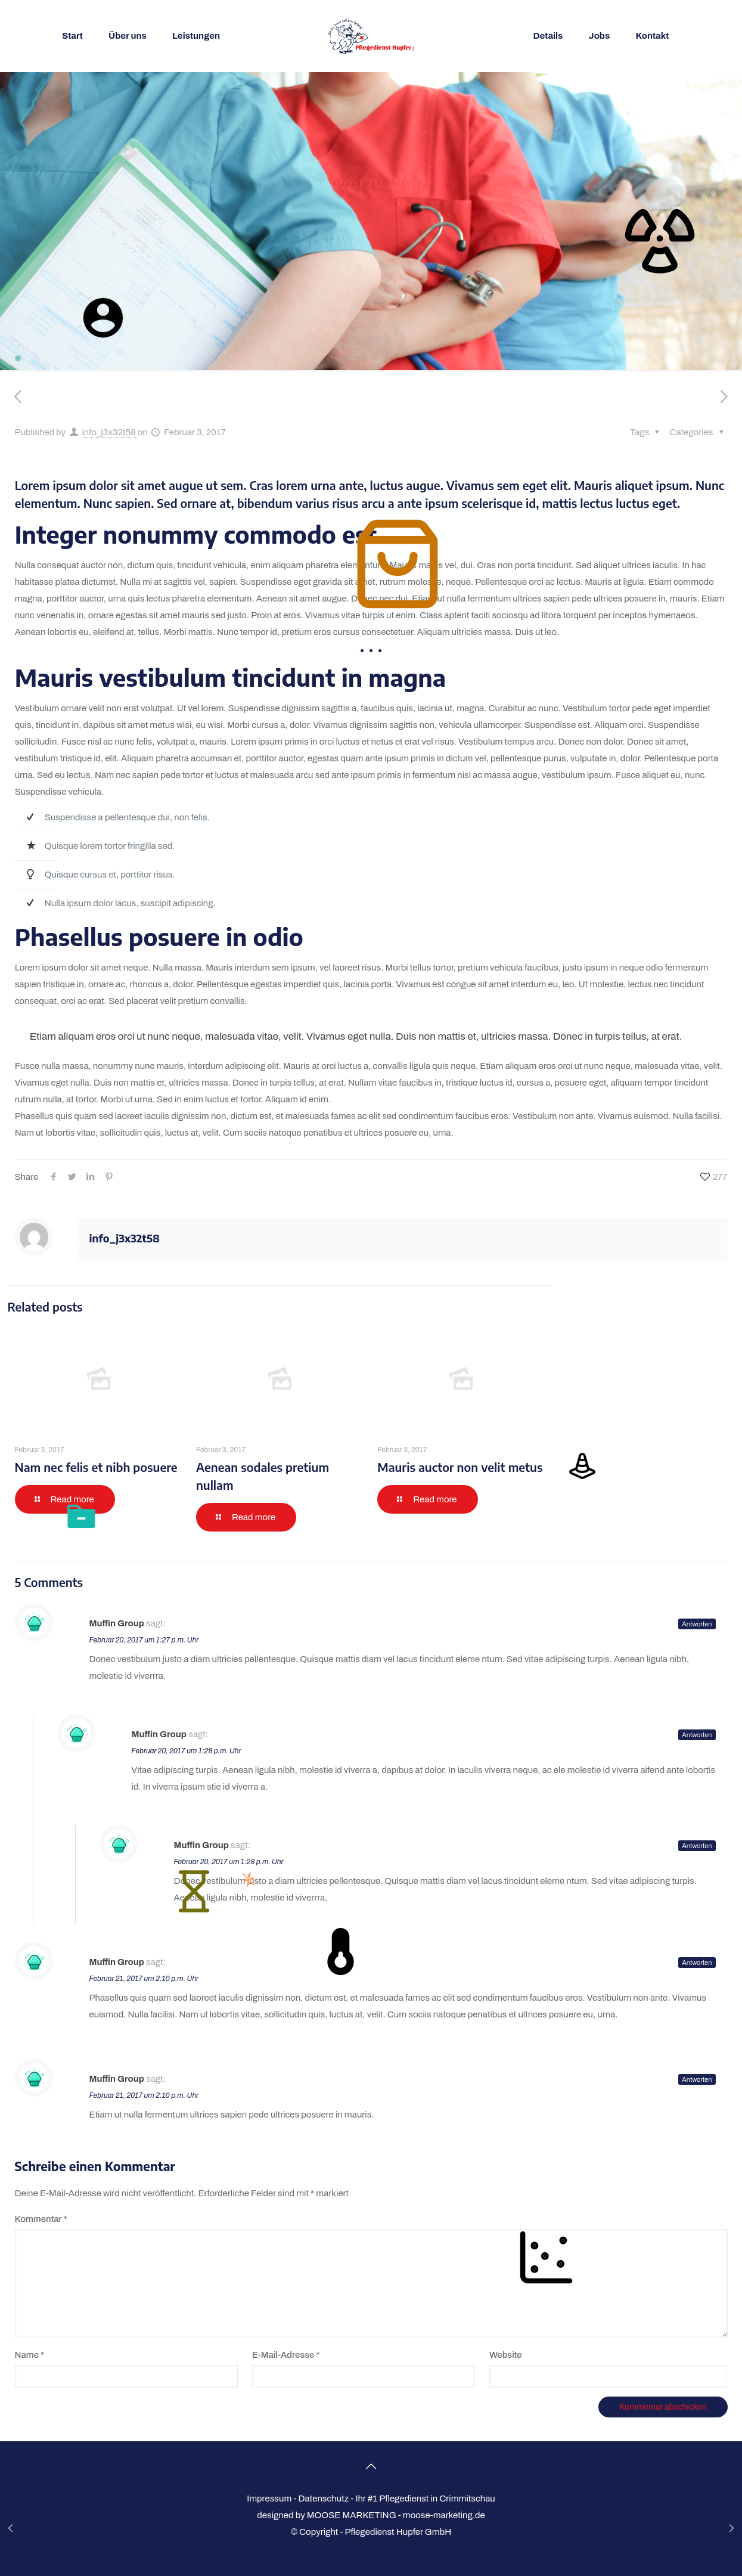 This screenshot has height=2576, width=742. What do you see at coordinates (103, 318) in the screenshot?
I see `access your profile or account settings` at bounding box center [103, 318].